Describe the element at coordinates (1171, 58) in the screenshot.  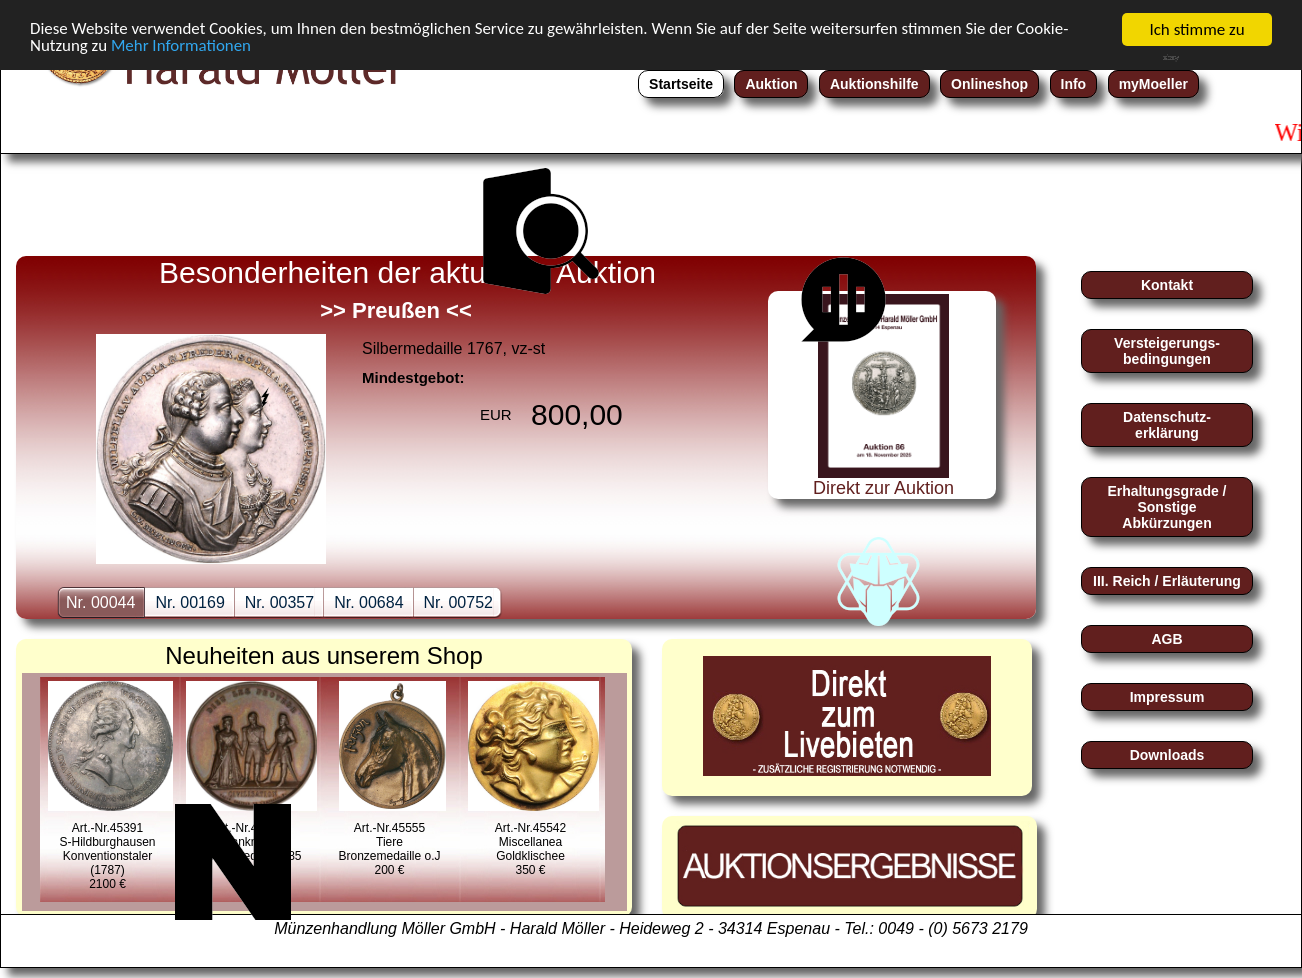
I see `open the ebay app or website` at that location.